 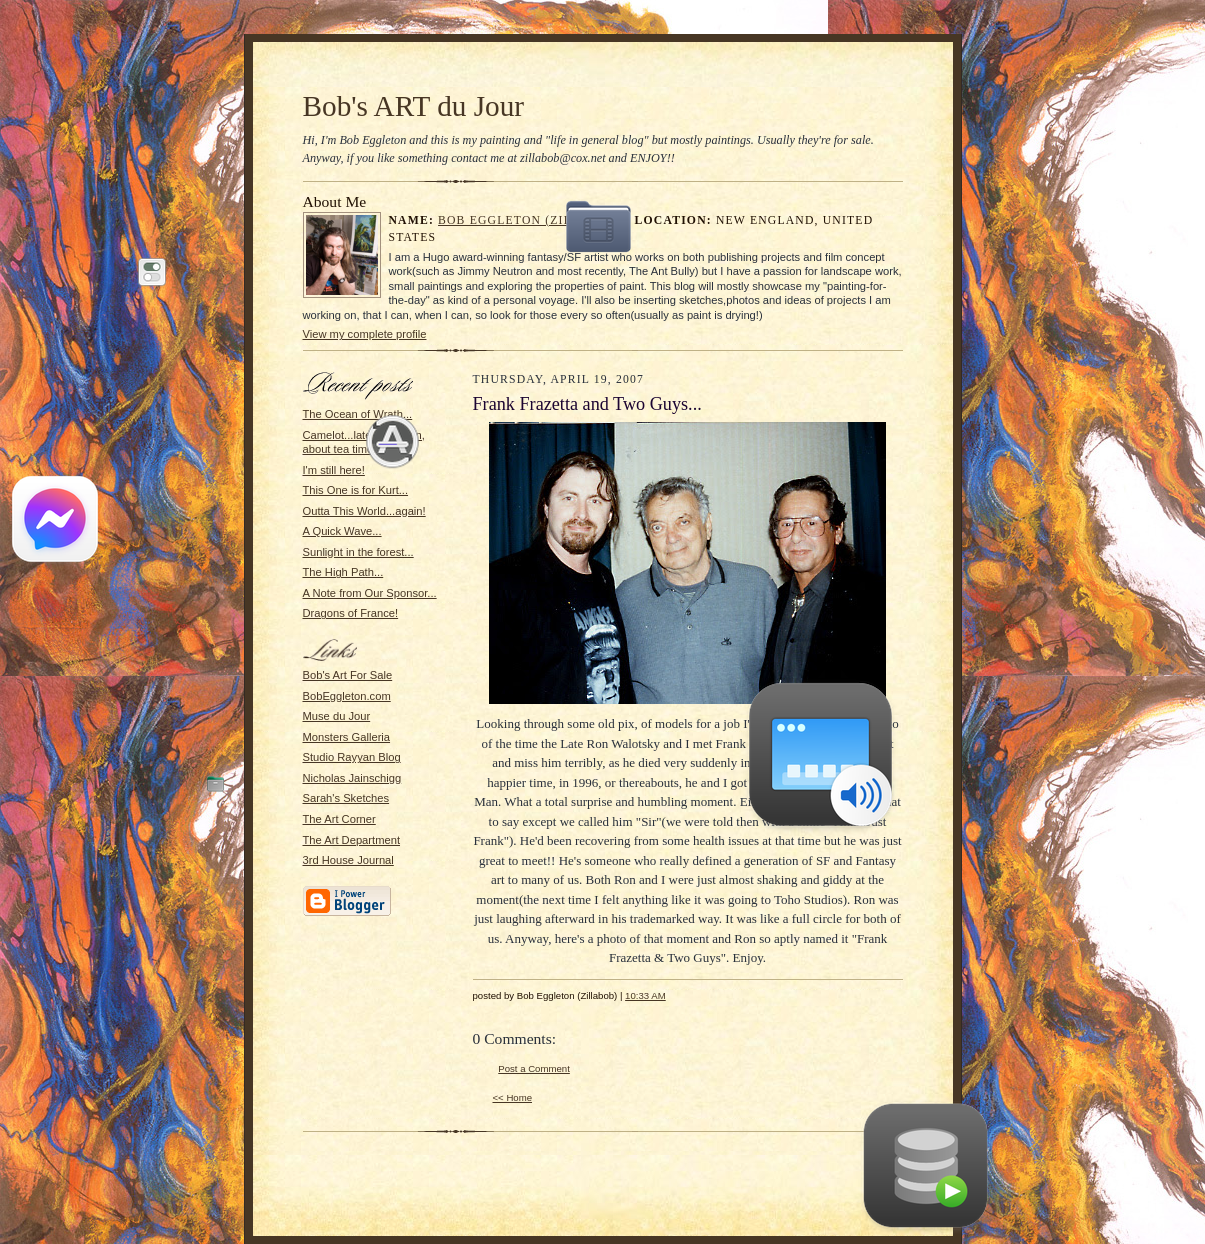 What do you see at coordinates (925, 1165) in the screenshot?
I see `open Oracle SQL Developer application` at bounding box center [925, 1165].